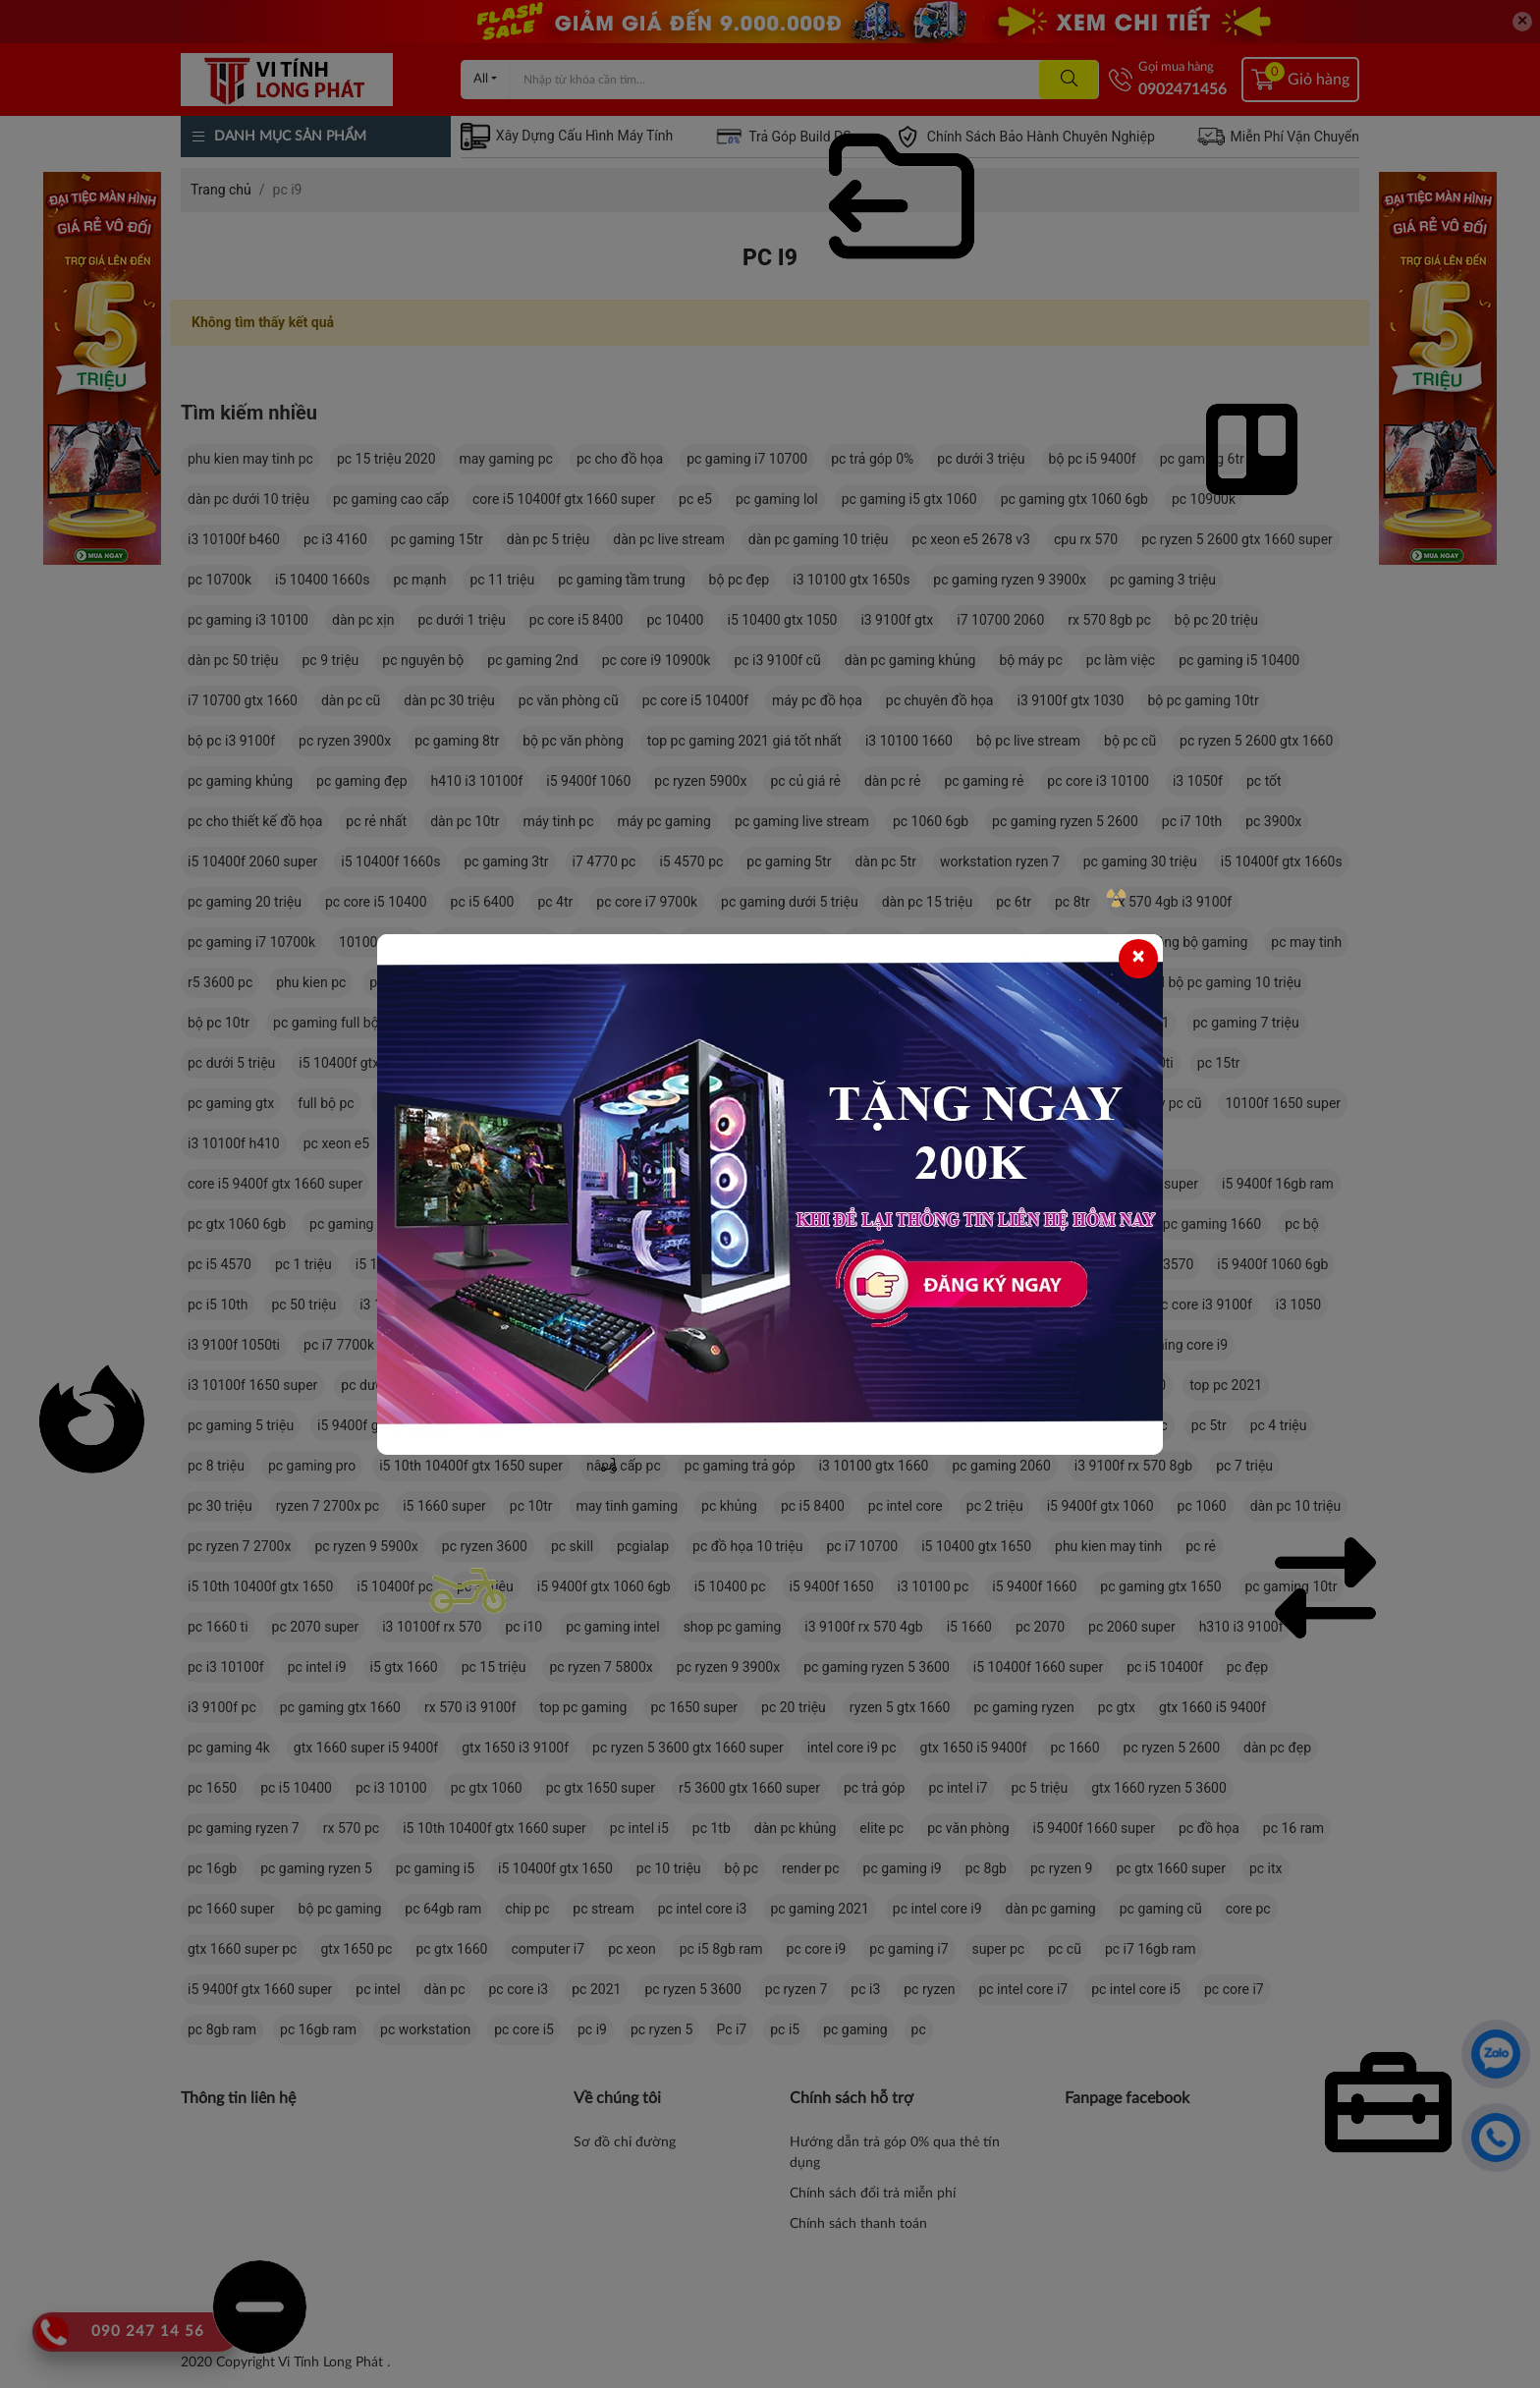 The image size is (1540, 2388). What do you see at coordinates (259, 2306) in the screenshot?
I see `enable do not disturb mode` at bounding box center [259, 2306].